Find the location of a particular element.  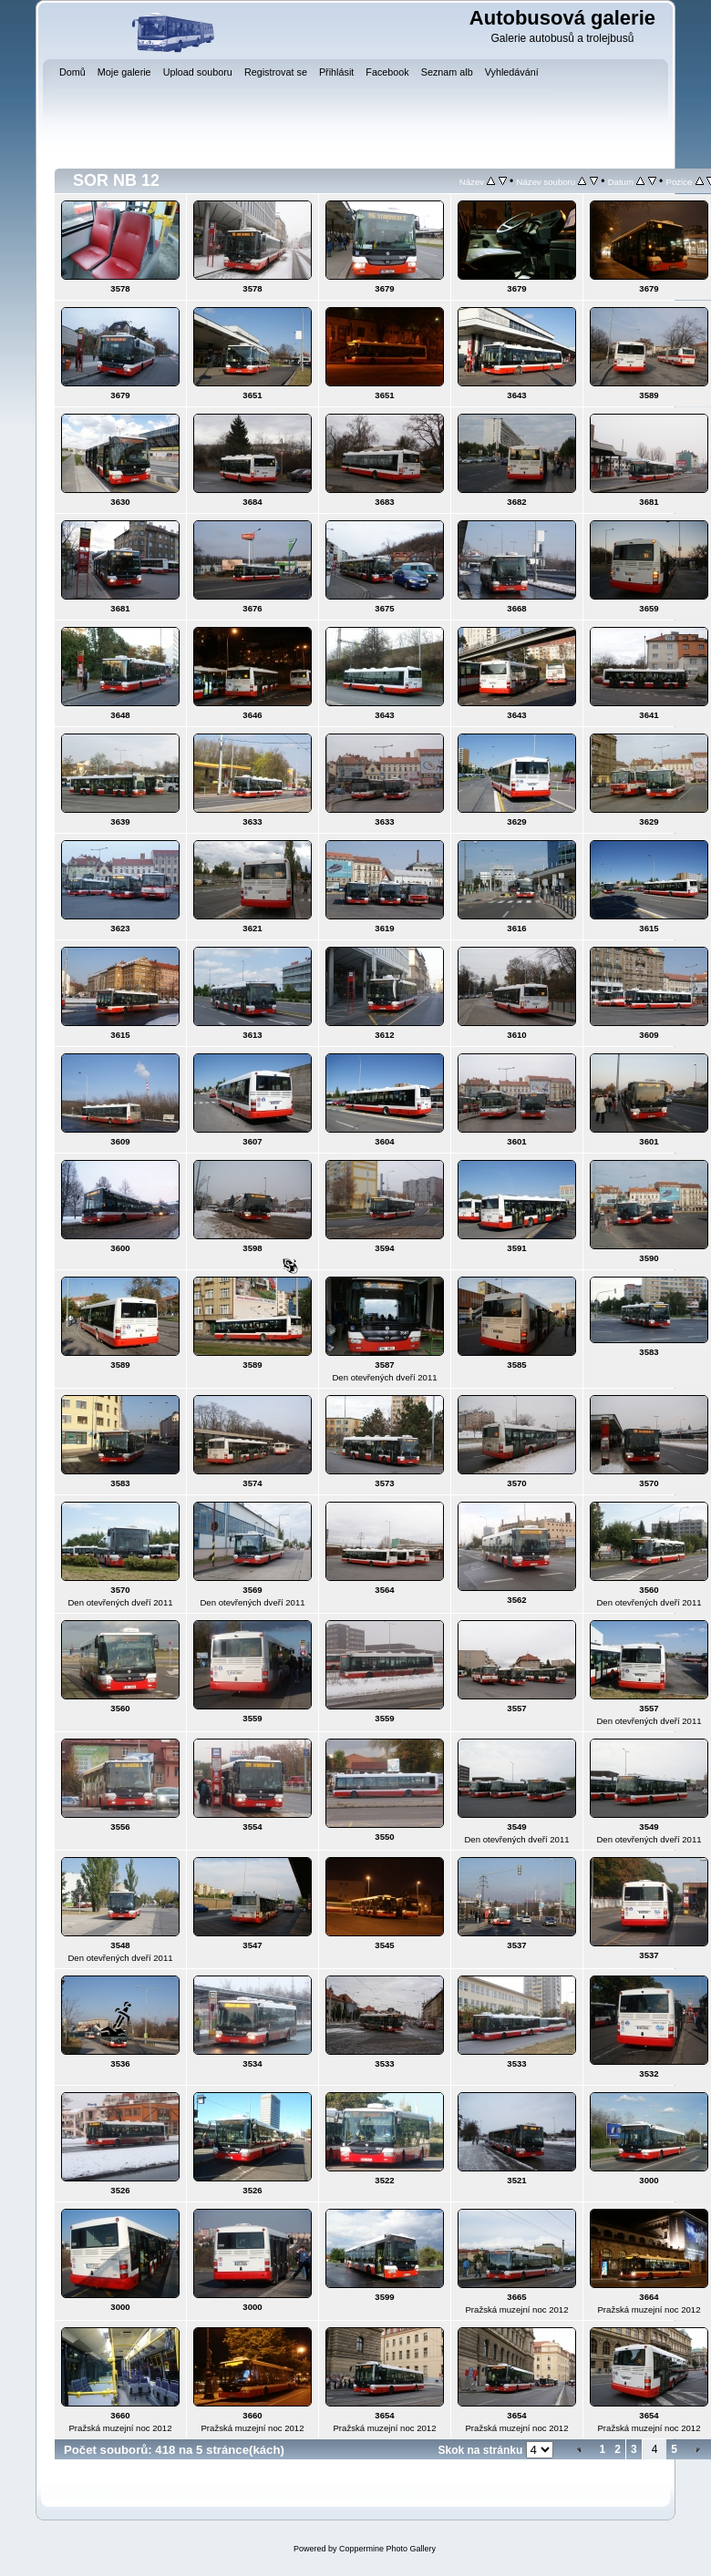

select a melee weapon in game inventory is located at coordinates (118, 2019).